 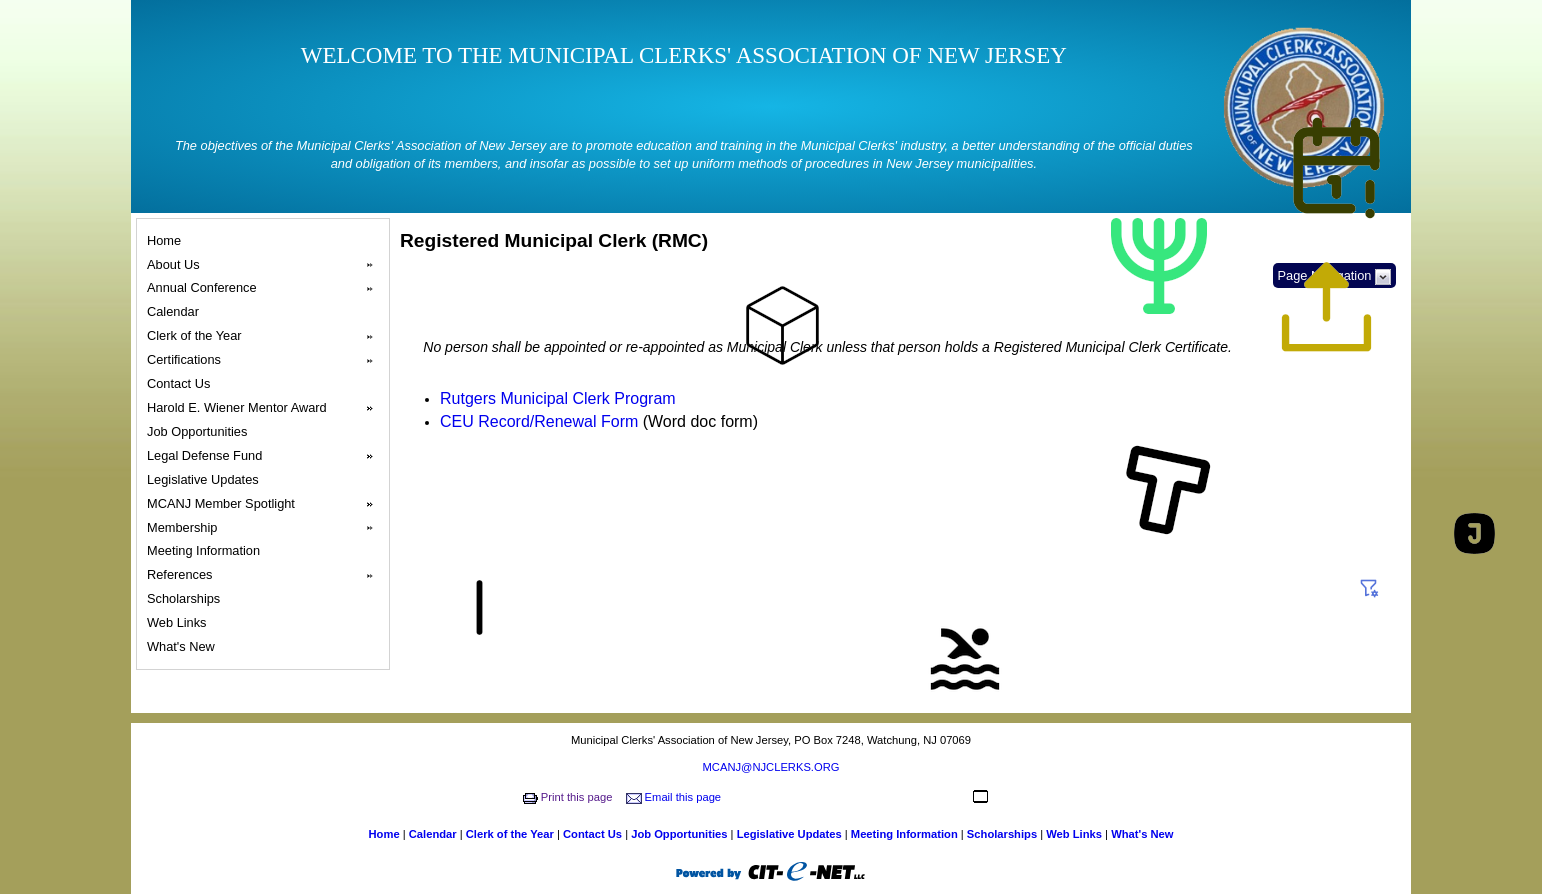 I want to click on crop image to landscape orientation, so click(x=980, y=796).